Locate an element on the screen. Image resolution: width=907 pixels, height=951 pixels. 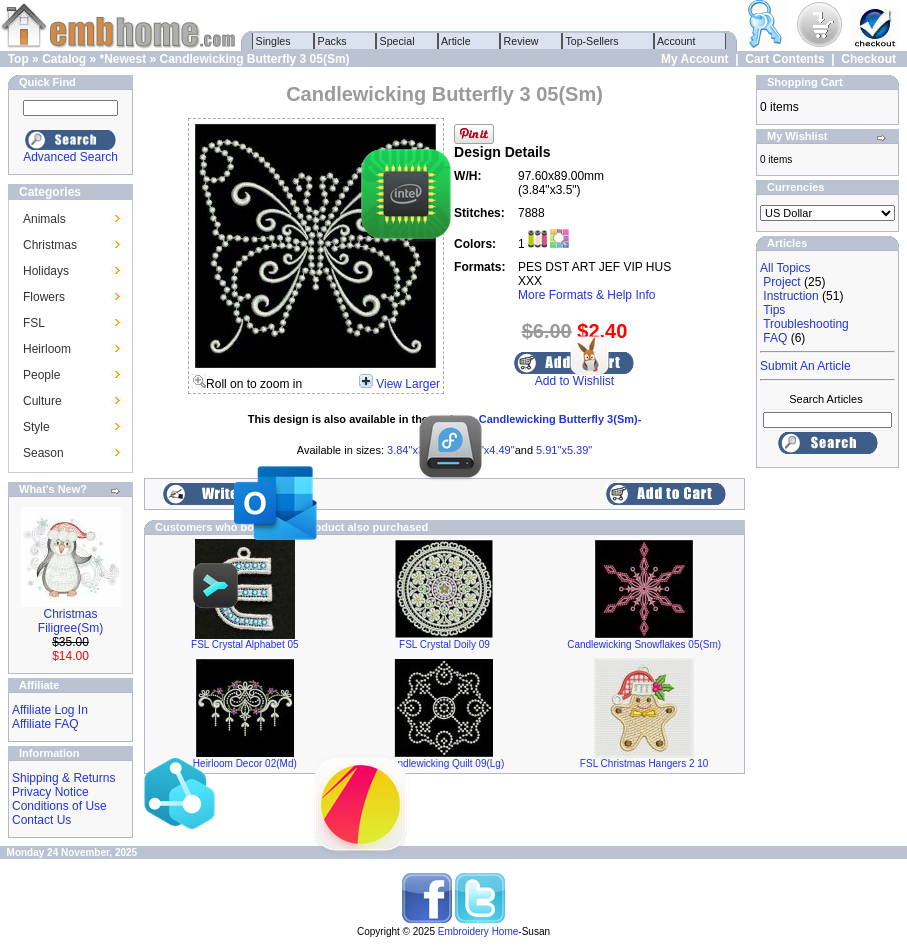
open Microsoft Outlook email app is located at coordinates (276, 503).